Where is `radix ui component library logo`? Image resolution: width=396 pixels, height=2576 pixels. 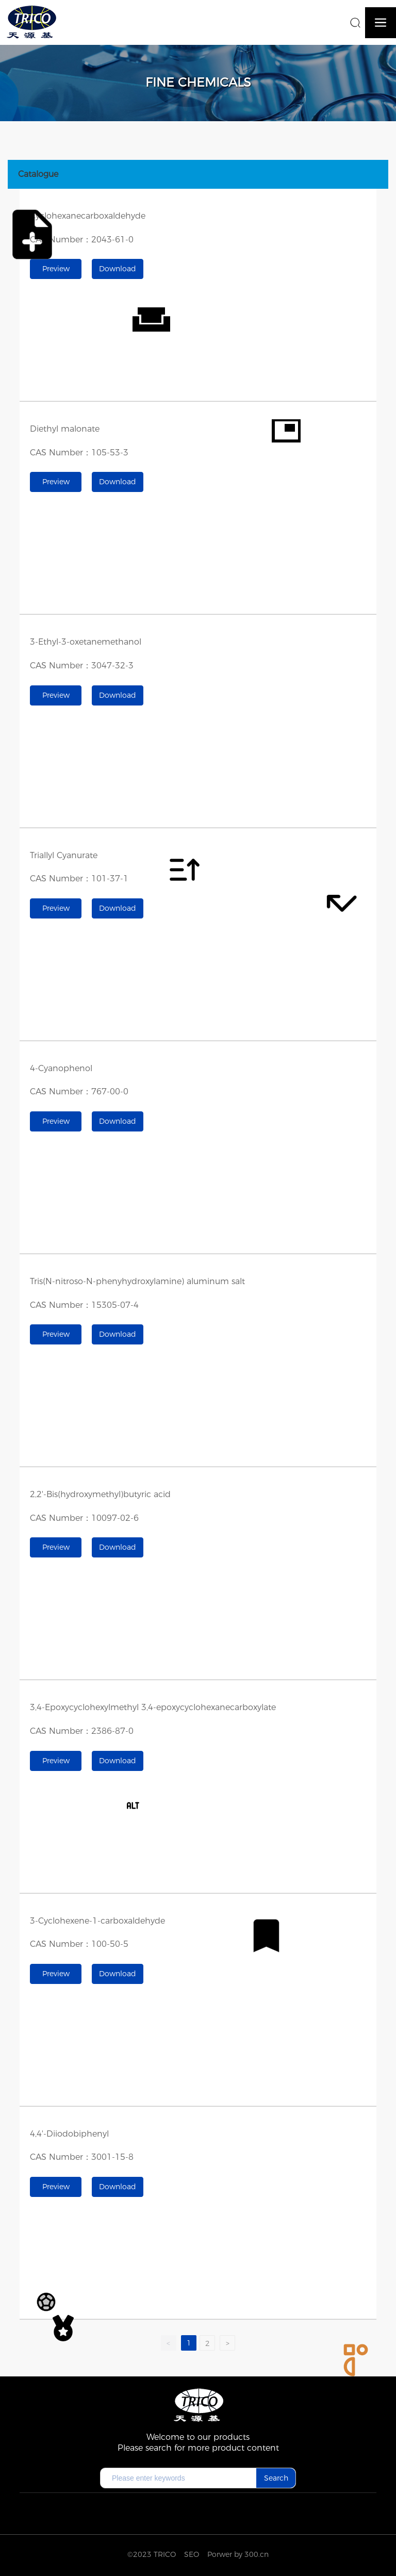
radix ui component library logo is located at coordinates (355, 2360).